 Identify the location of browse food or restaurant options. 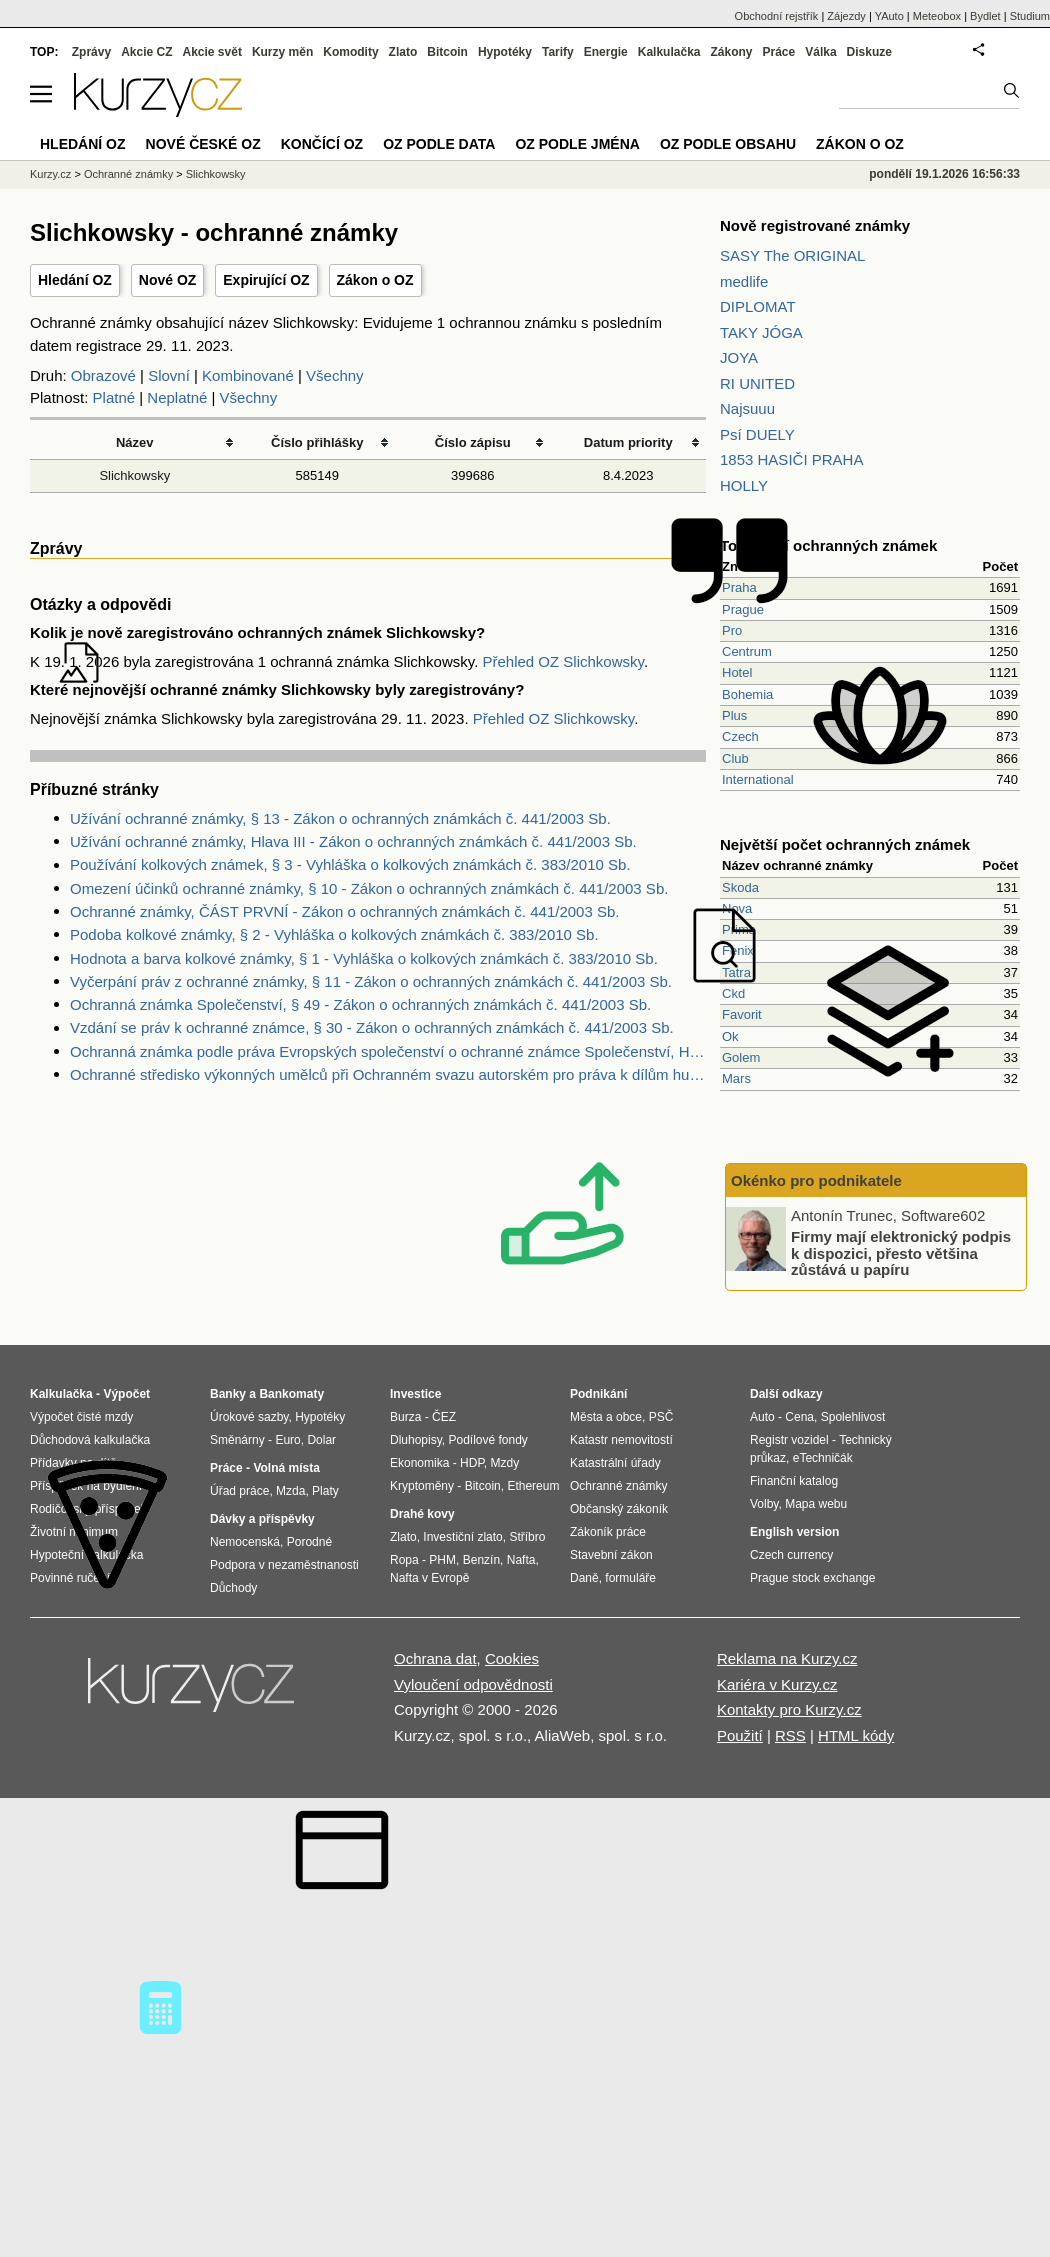
(107, 1524).